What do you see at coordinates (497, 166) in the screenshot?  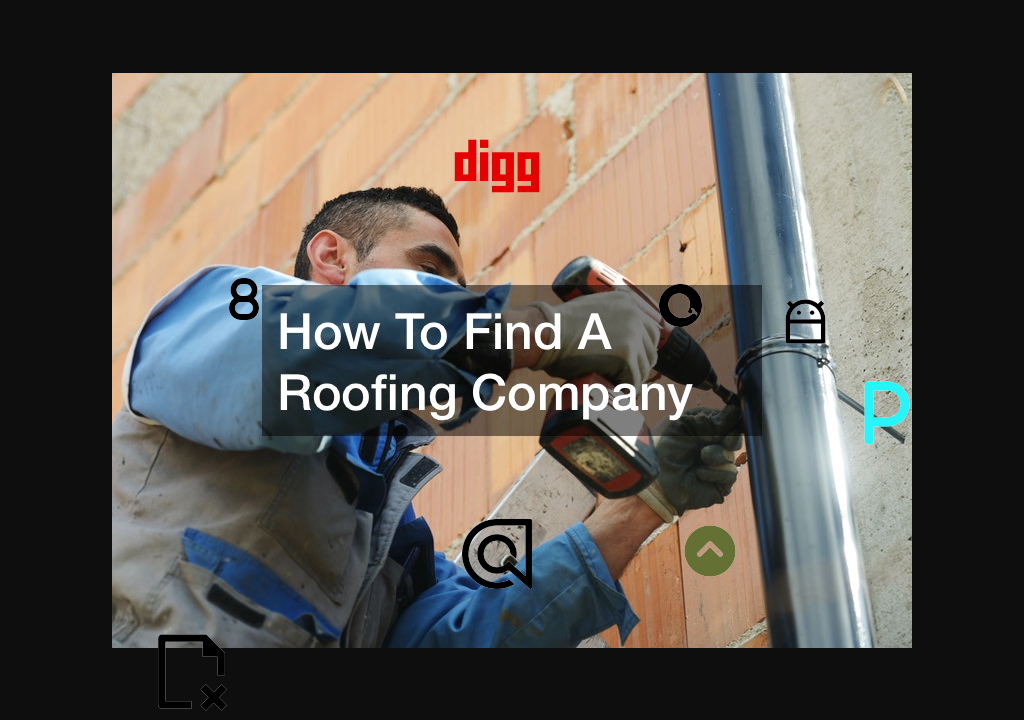 I see `visit digg social news website` at bounding box center [497, 166].